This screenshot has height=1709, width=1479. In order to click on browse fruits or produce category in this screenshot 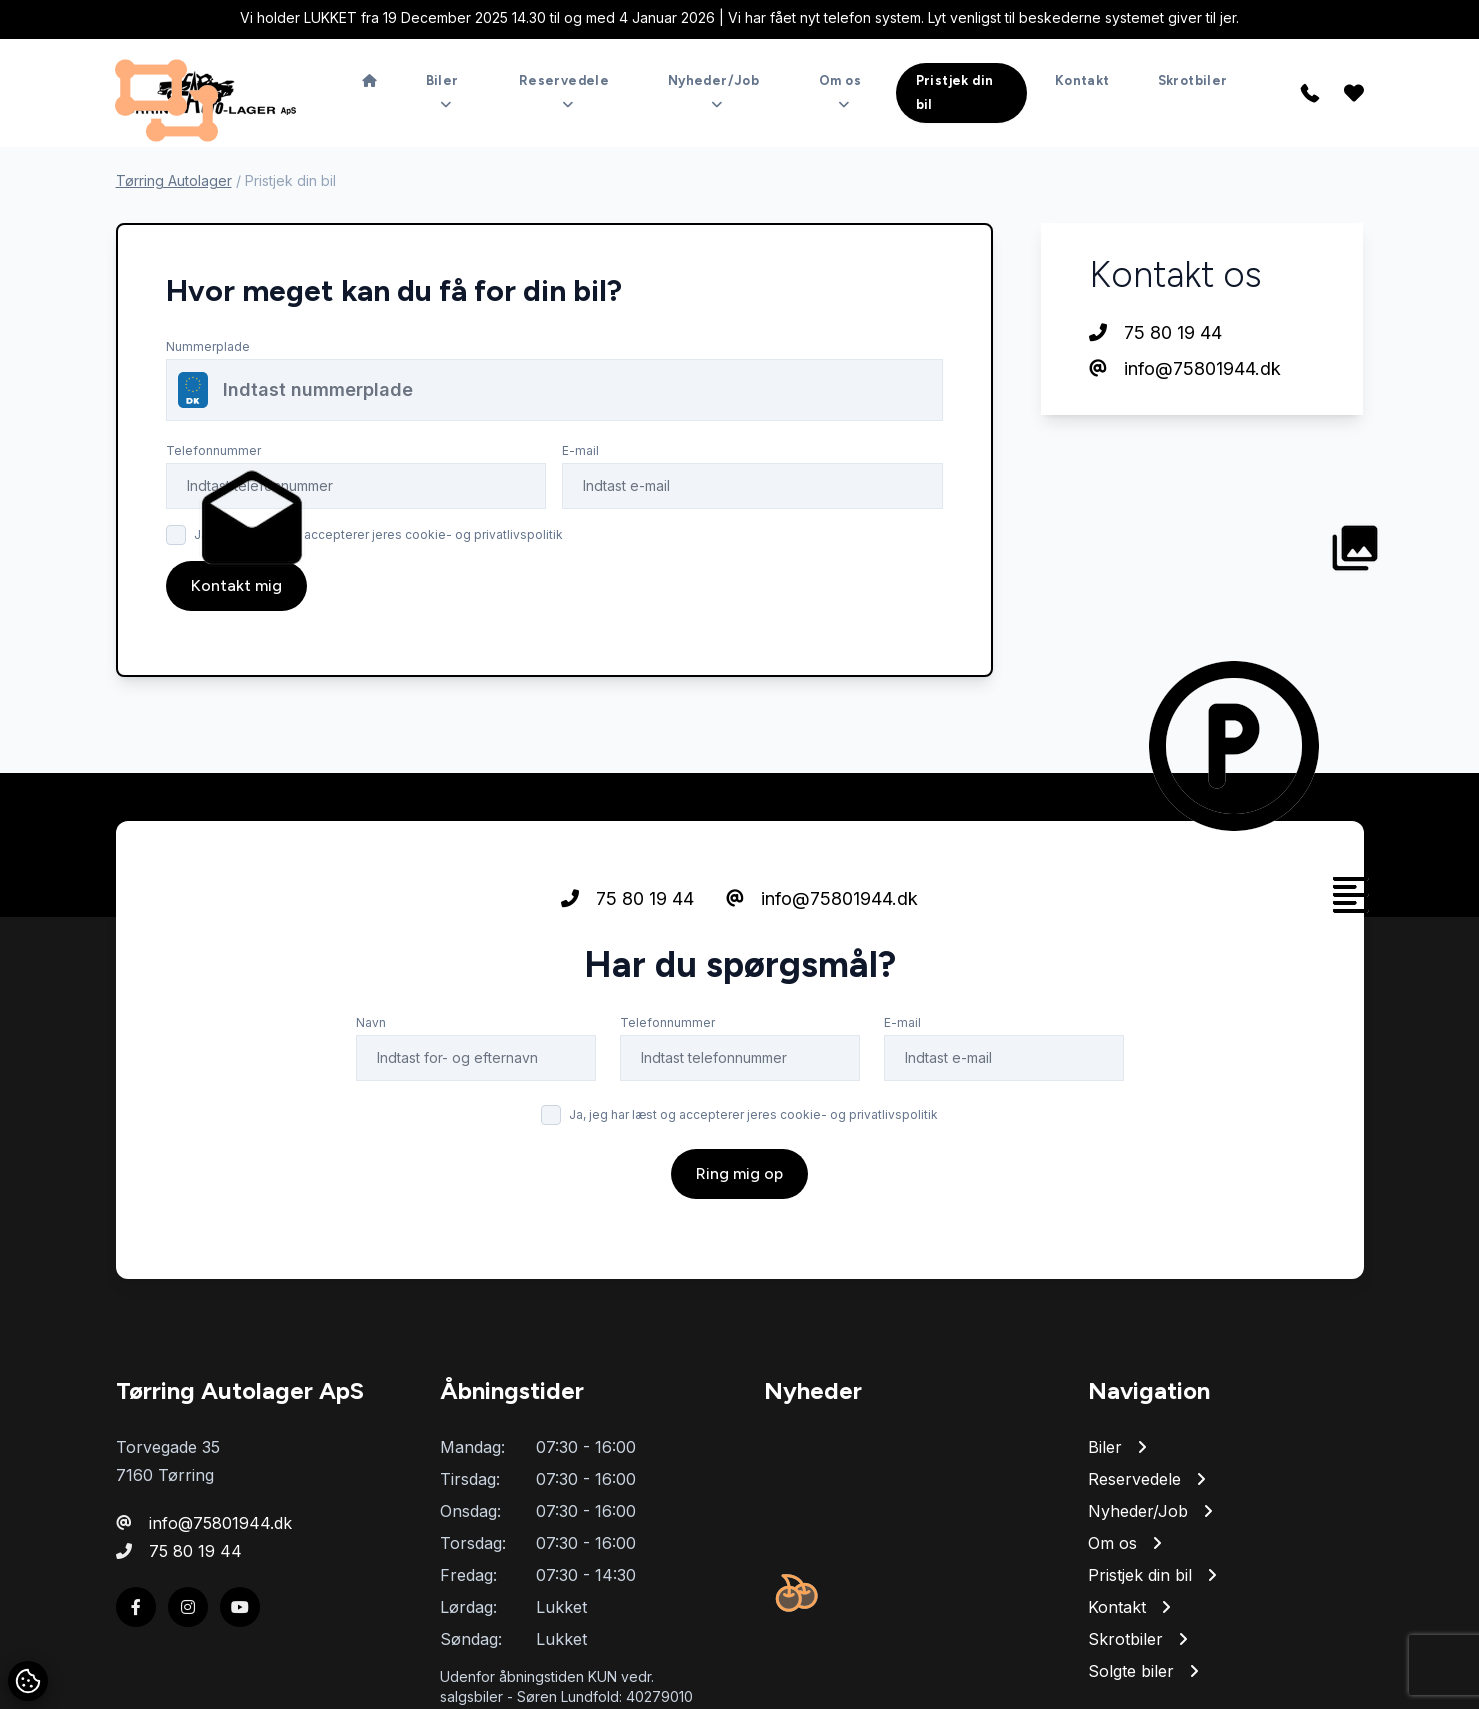, I will do `click(796, 1593)`.